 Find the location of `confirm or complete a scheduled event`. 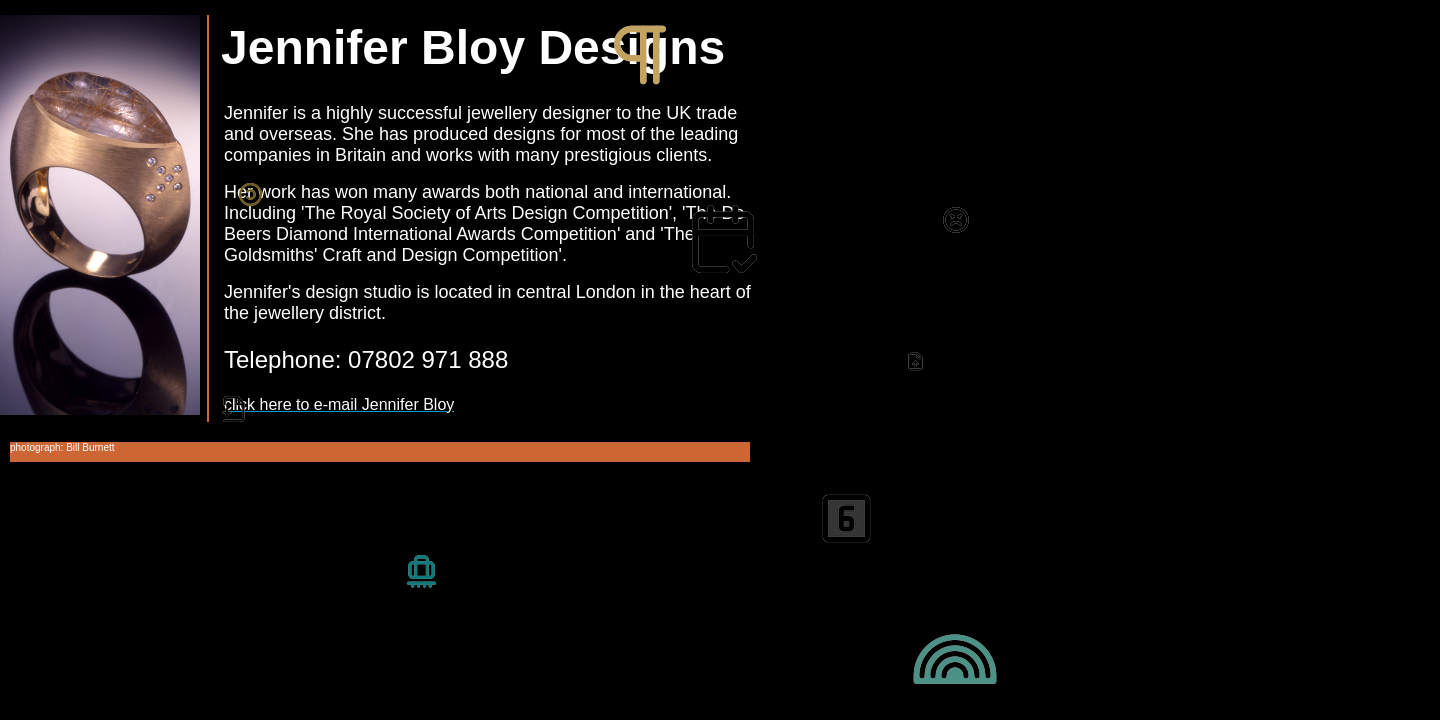

confirm or complete a scheduled event is located at coordinates (723, 239).